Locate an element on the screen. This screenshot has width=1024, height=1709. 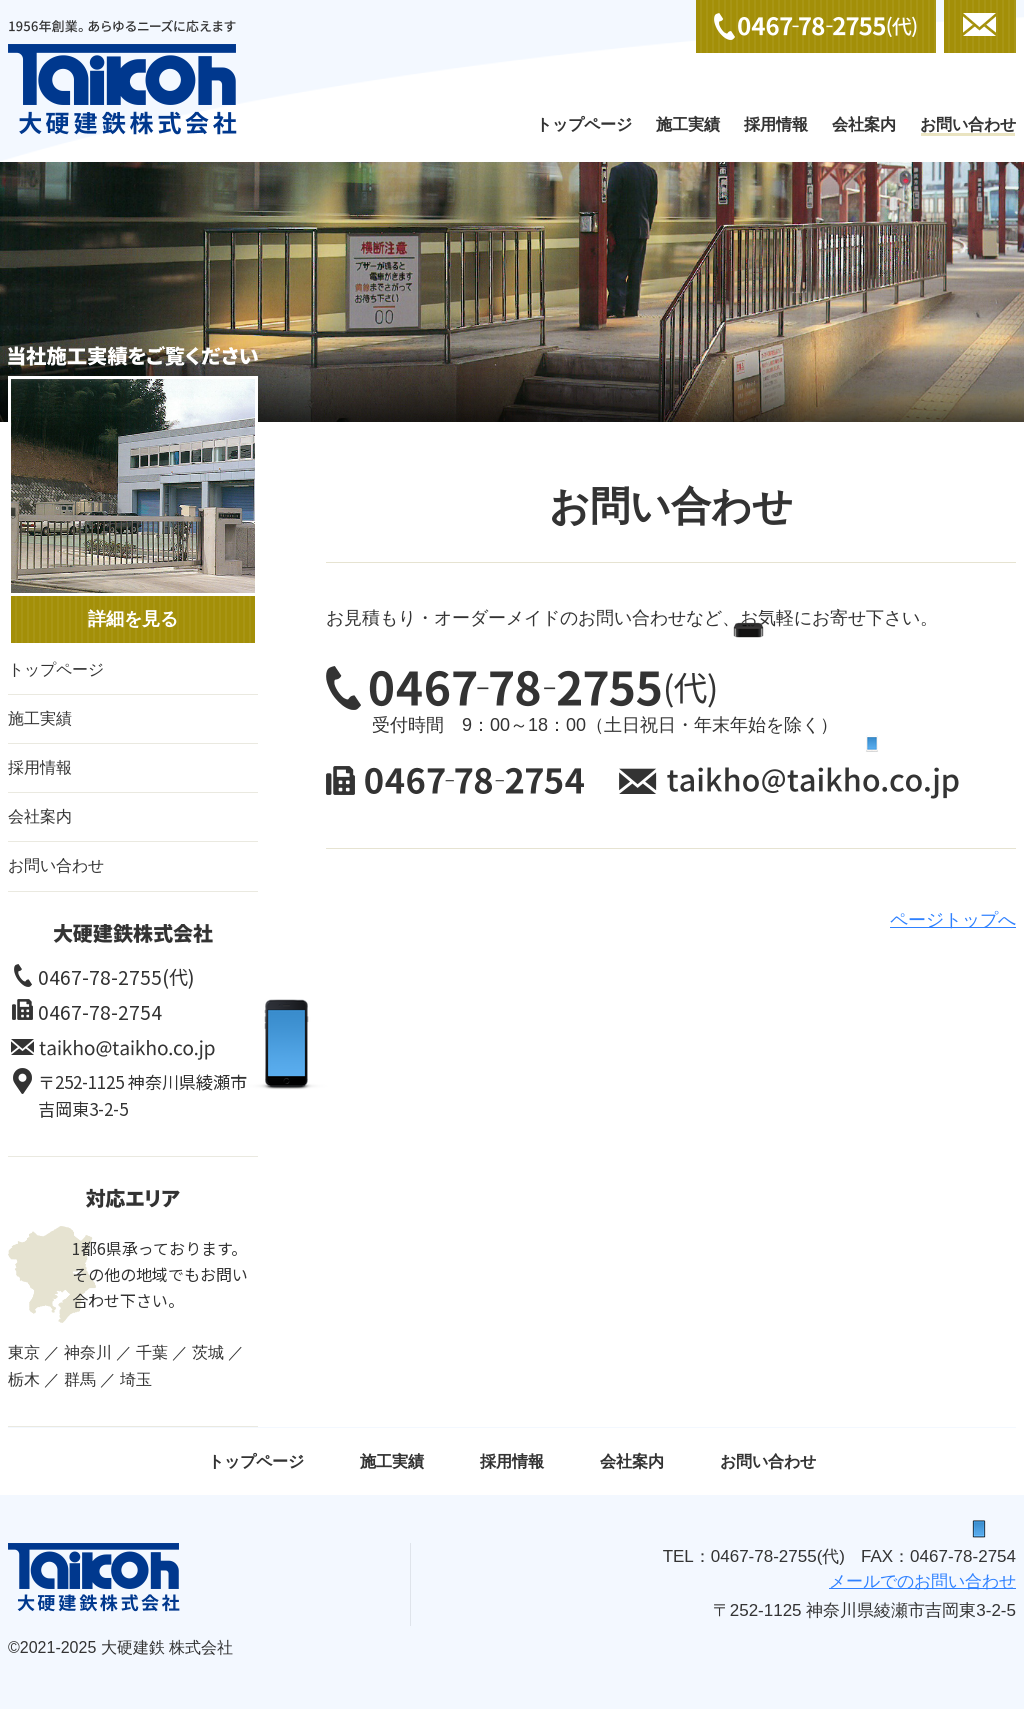
indicates a connected iPhone device is located at coordinates (286, 1044).